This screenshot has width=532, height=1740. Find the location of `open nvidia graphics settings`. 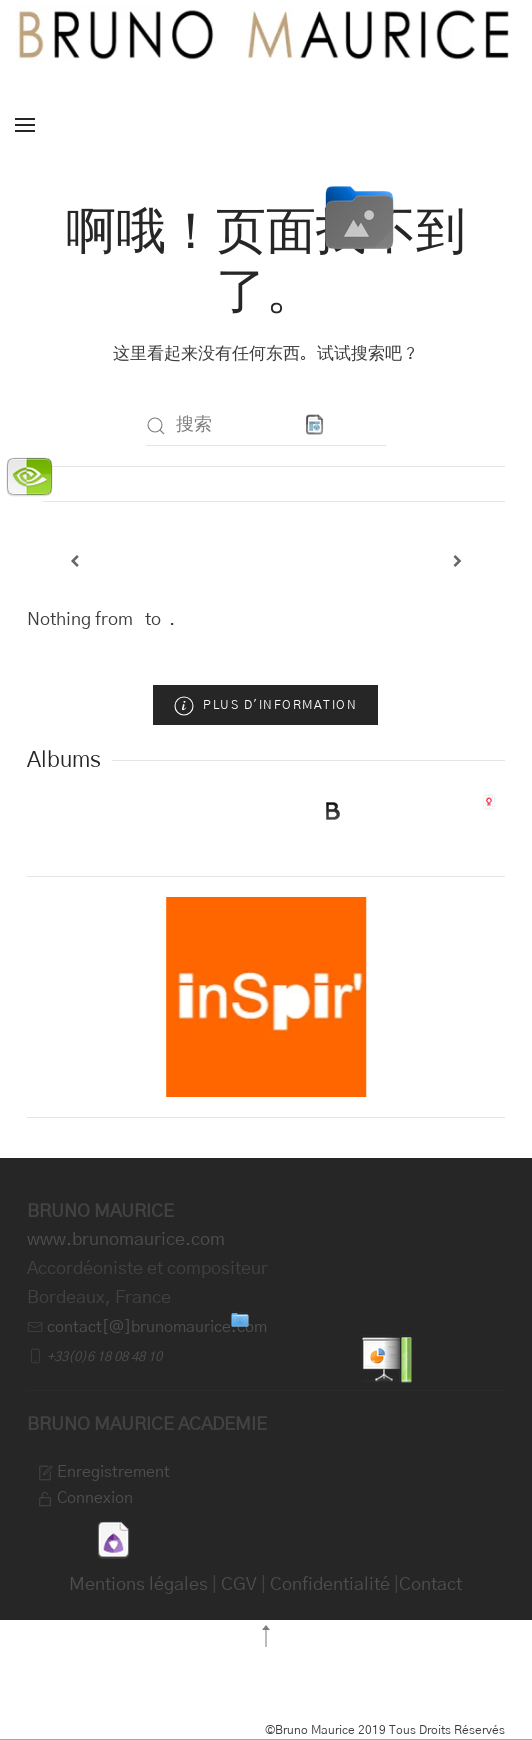

open nvidia graphics settings is located at coordinates (29, 476).